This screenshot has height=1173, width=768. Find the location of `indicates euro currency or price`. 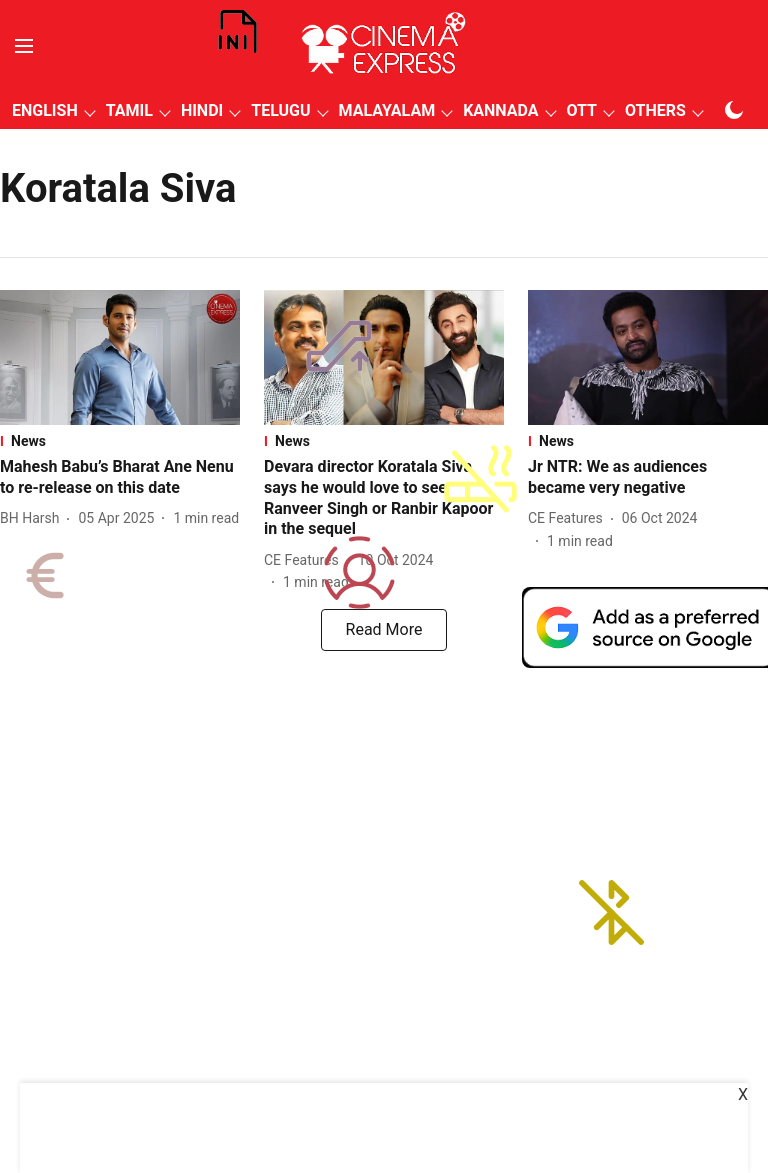

indicates euro currency or price is located at coordinates (47, 575).